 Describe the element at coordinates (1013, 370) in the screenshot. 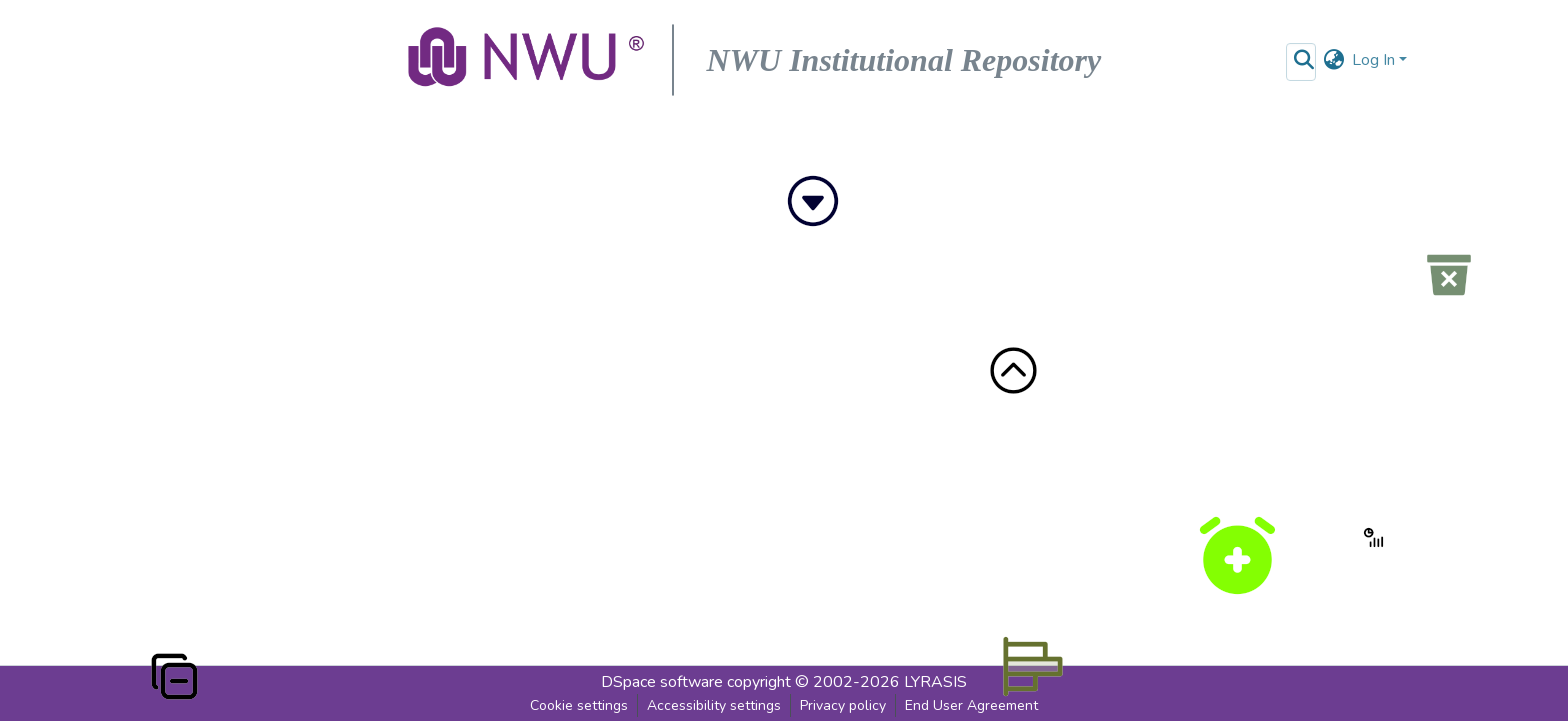

I see `scroll to top of page` at that location.